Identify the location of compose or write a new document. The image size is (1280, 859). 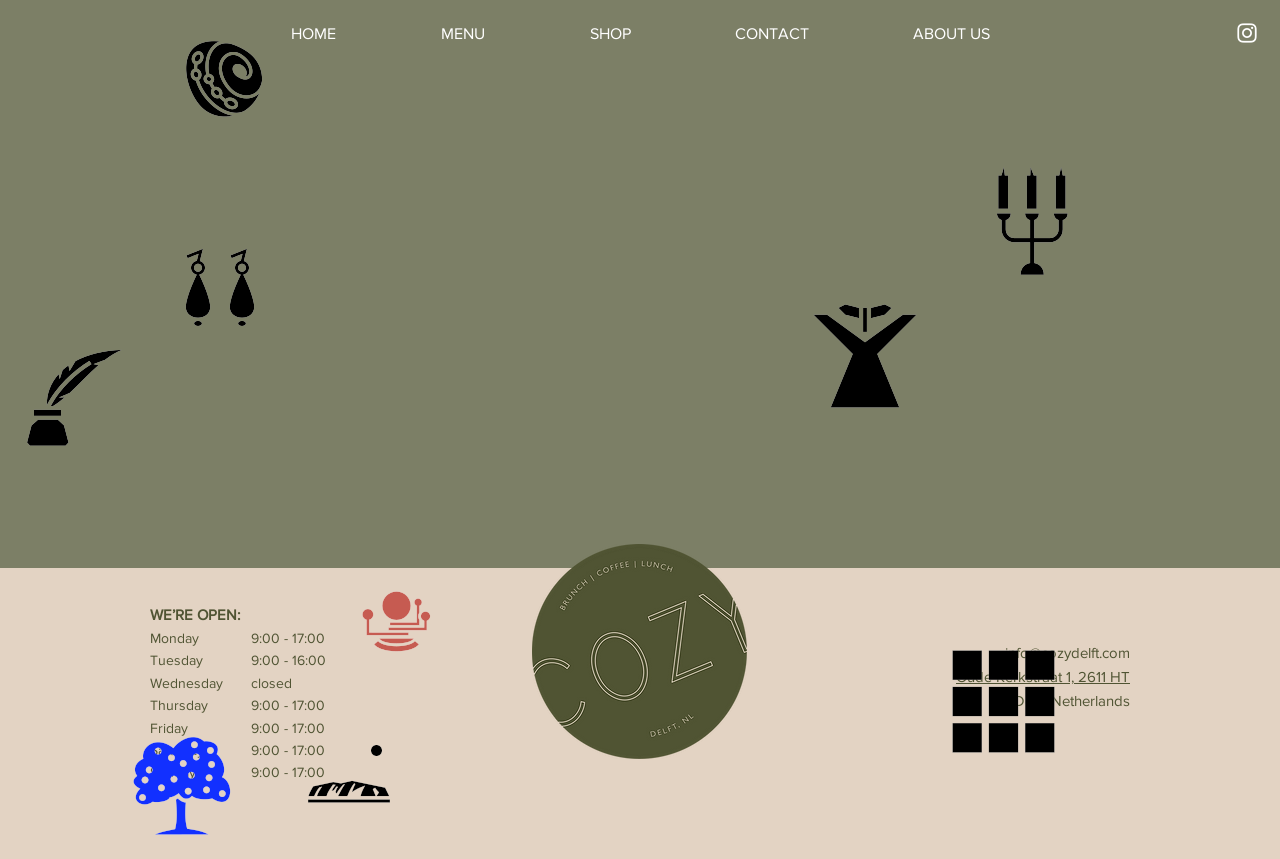
(73, 398).